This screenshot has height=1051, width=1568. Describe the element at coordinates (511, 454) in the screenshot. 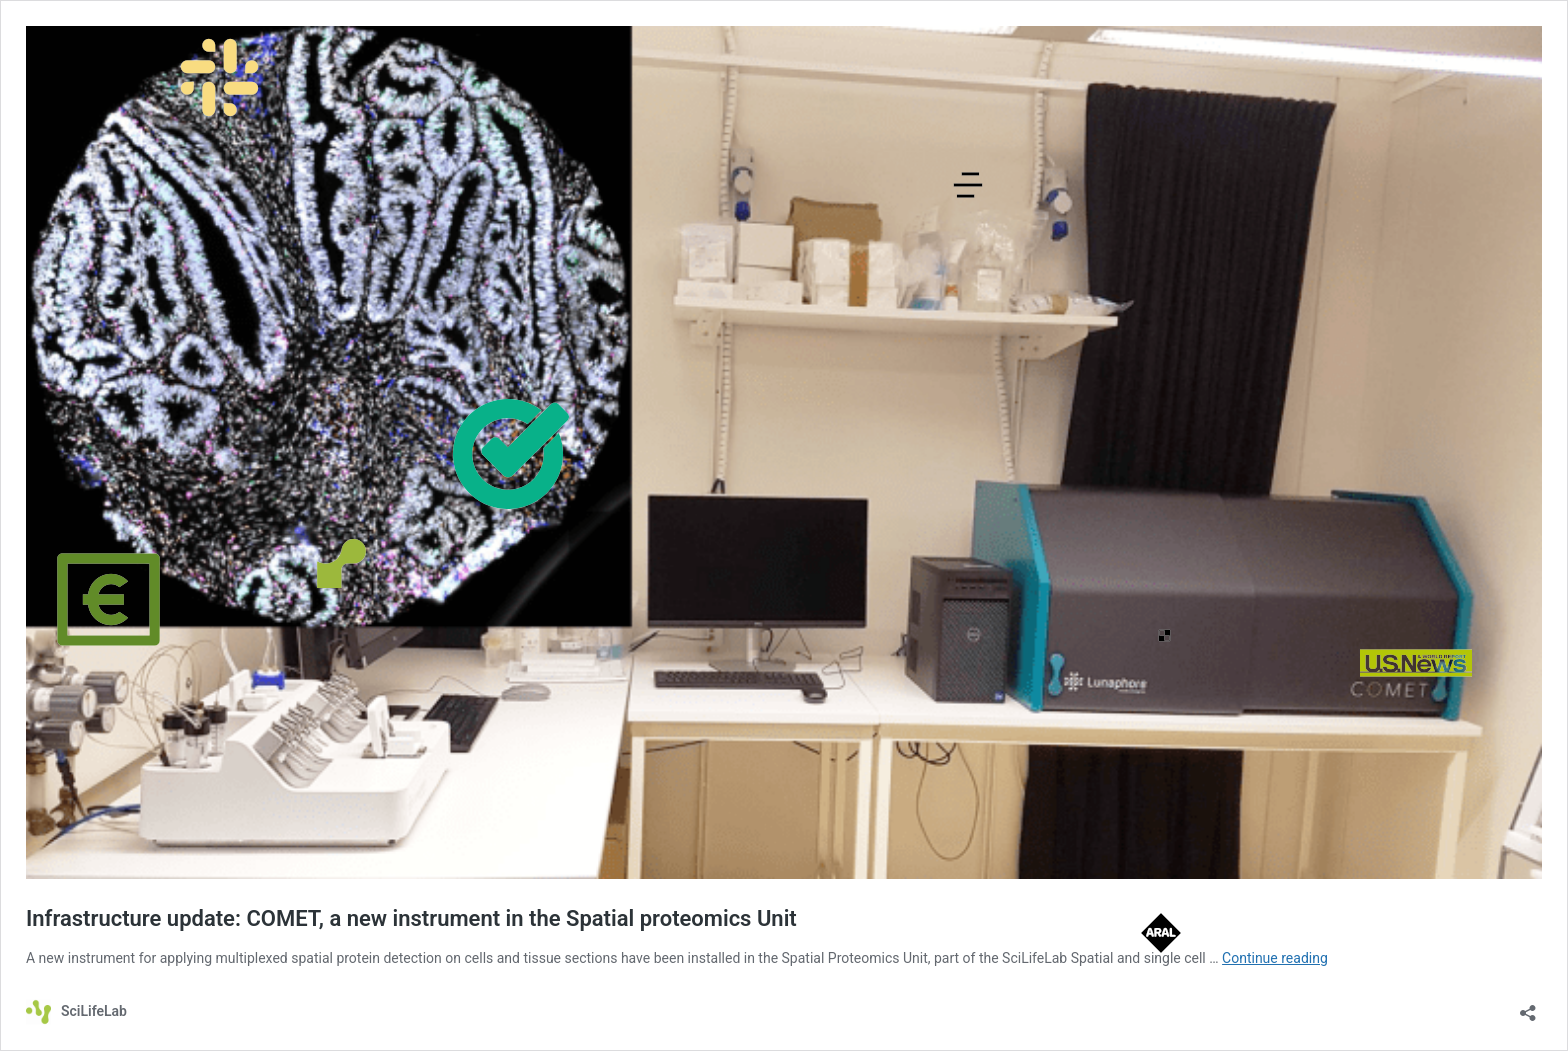

I see `open Google Tasks app` at that location.